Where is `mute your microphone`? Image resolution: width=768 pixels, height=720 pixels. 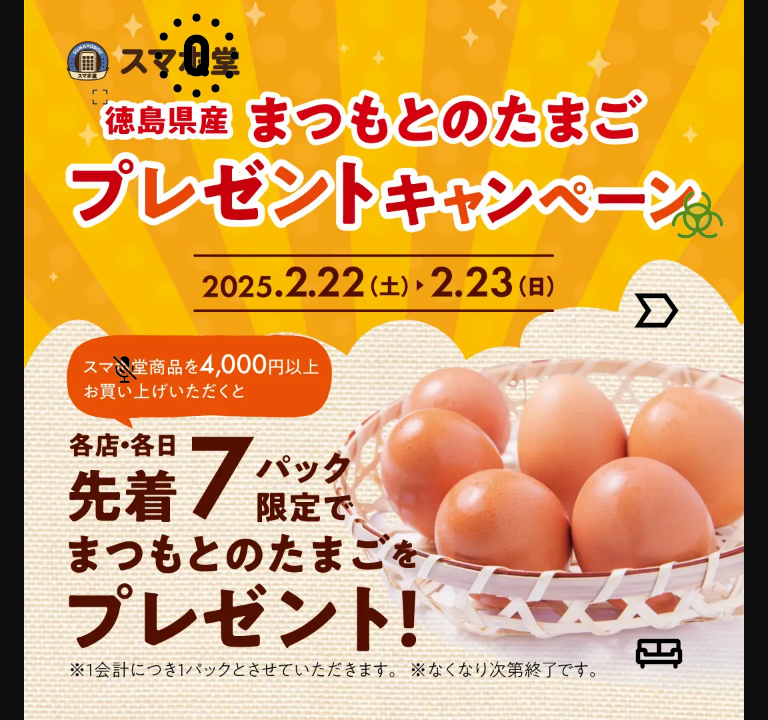
mute your microphone is located at coordinates (124, 369).